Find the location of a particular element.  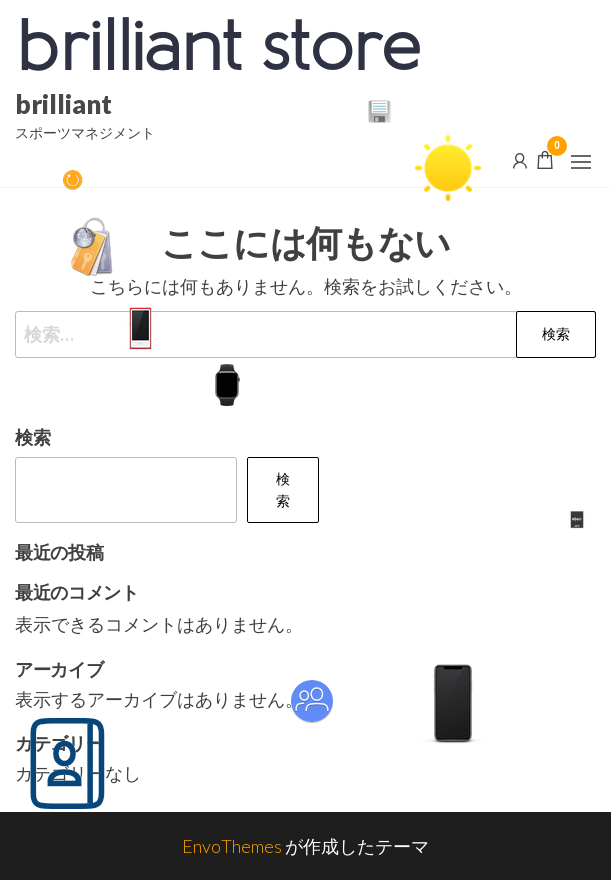

indicates clear or sunny weather conditions is located at coordinates (448, 168).